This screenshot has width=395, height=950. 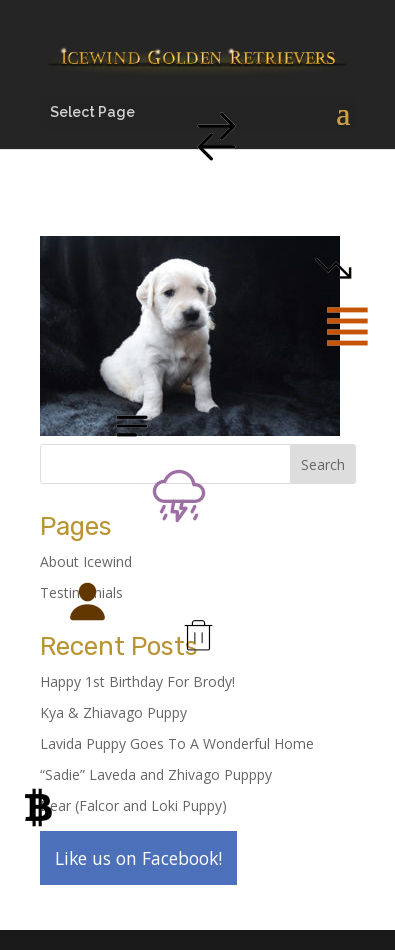 I want to click on delete this item, so click(x=198, y=636).